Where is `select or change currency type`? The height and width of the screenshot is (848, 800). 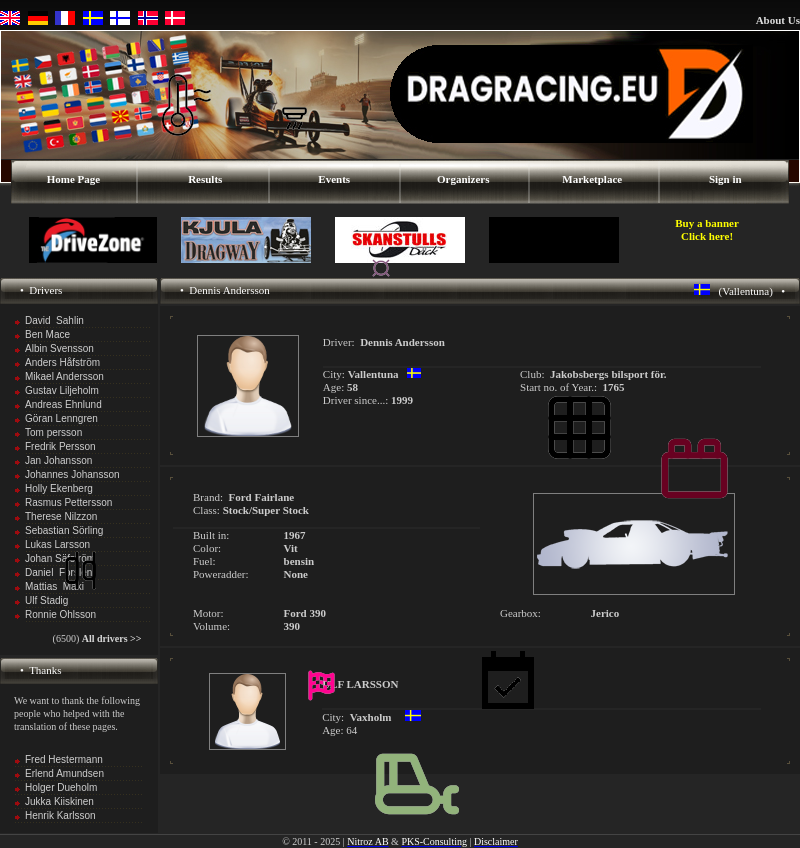
select or change currency type is located at coordinates (381, 268).